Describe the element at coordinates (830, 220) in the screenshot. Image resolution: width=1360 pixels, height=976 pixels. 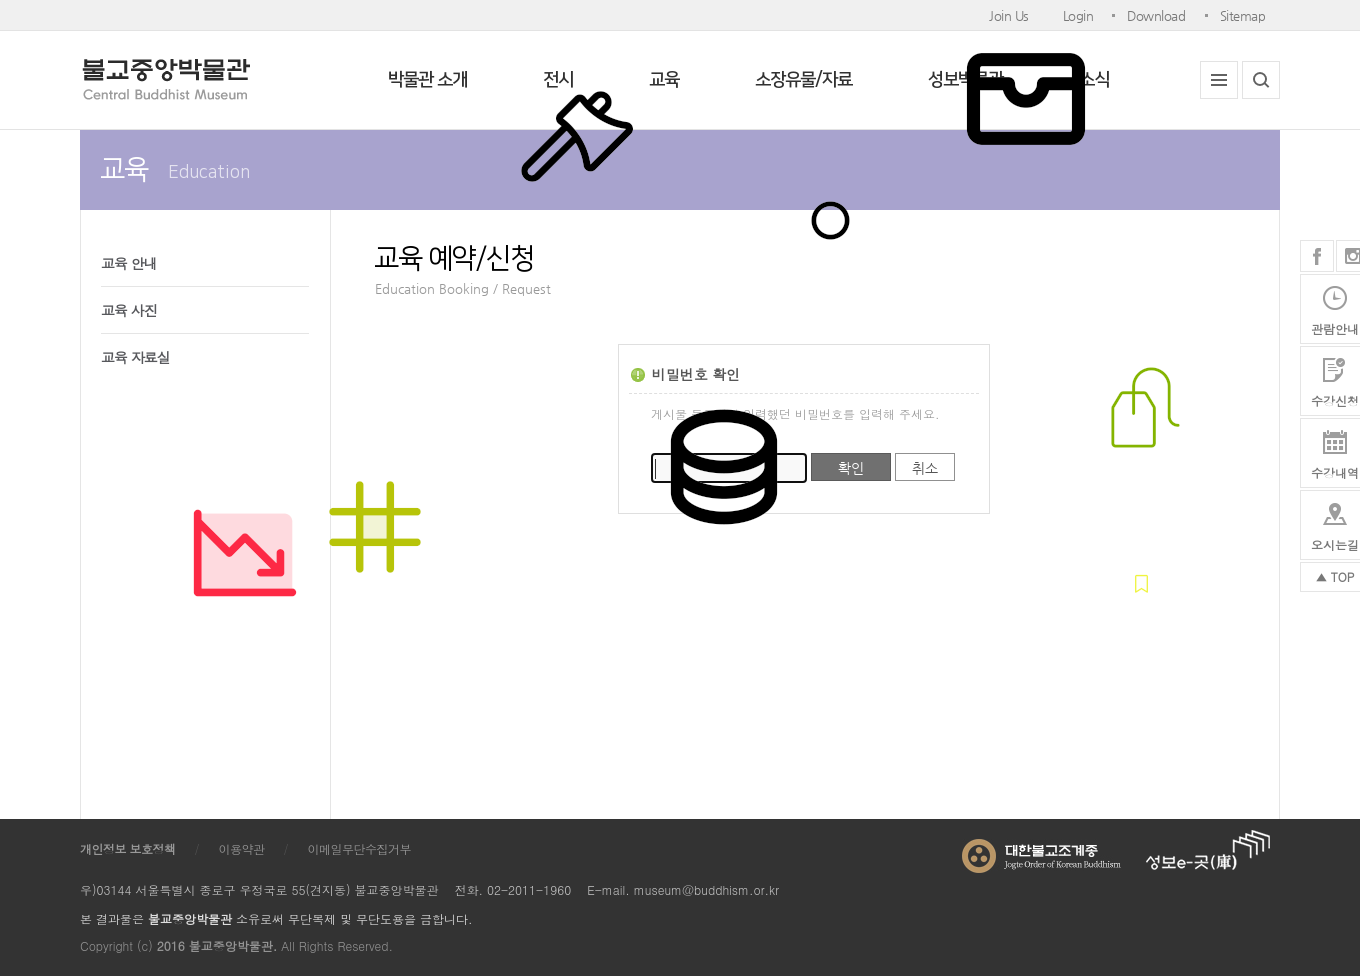
I see `start recording audio or video` at that location.